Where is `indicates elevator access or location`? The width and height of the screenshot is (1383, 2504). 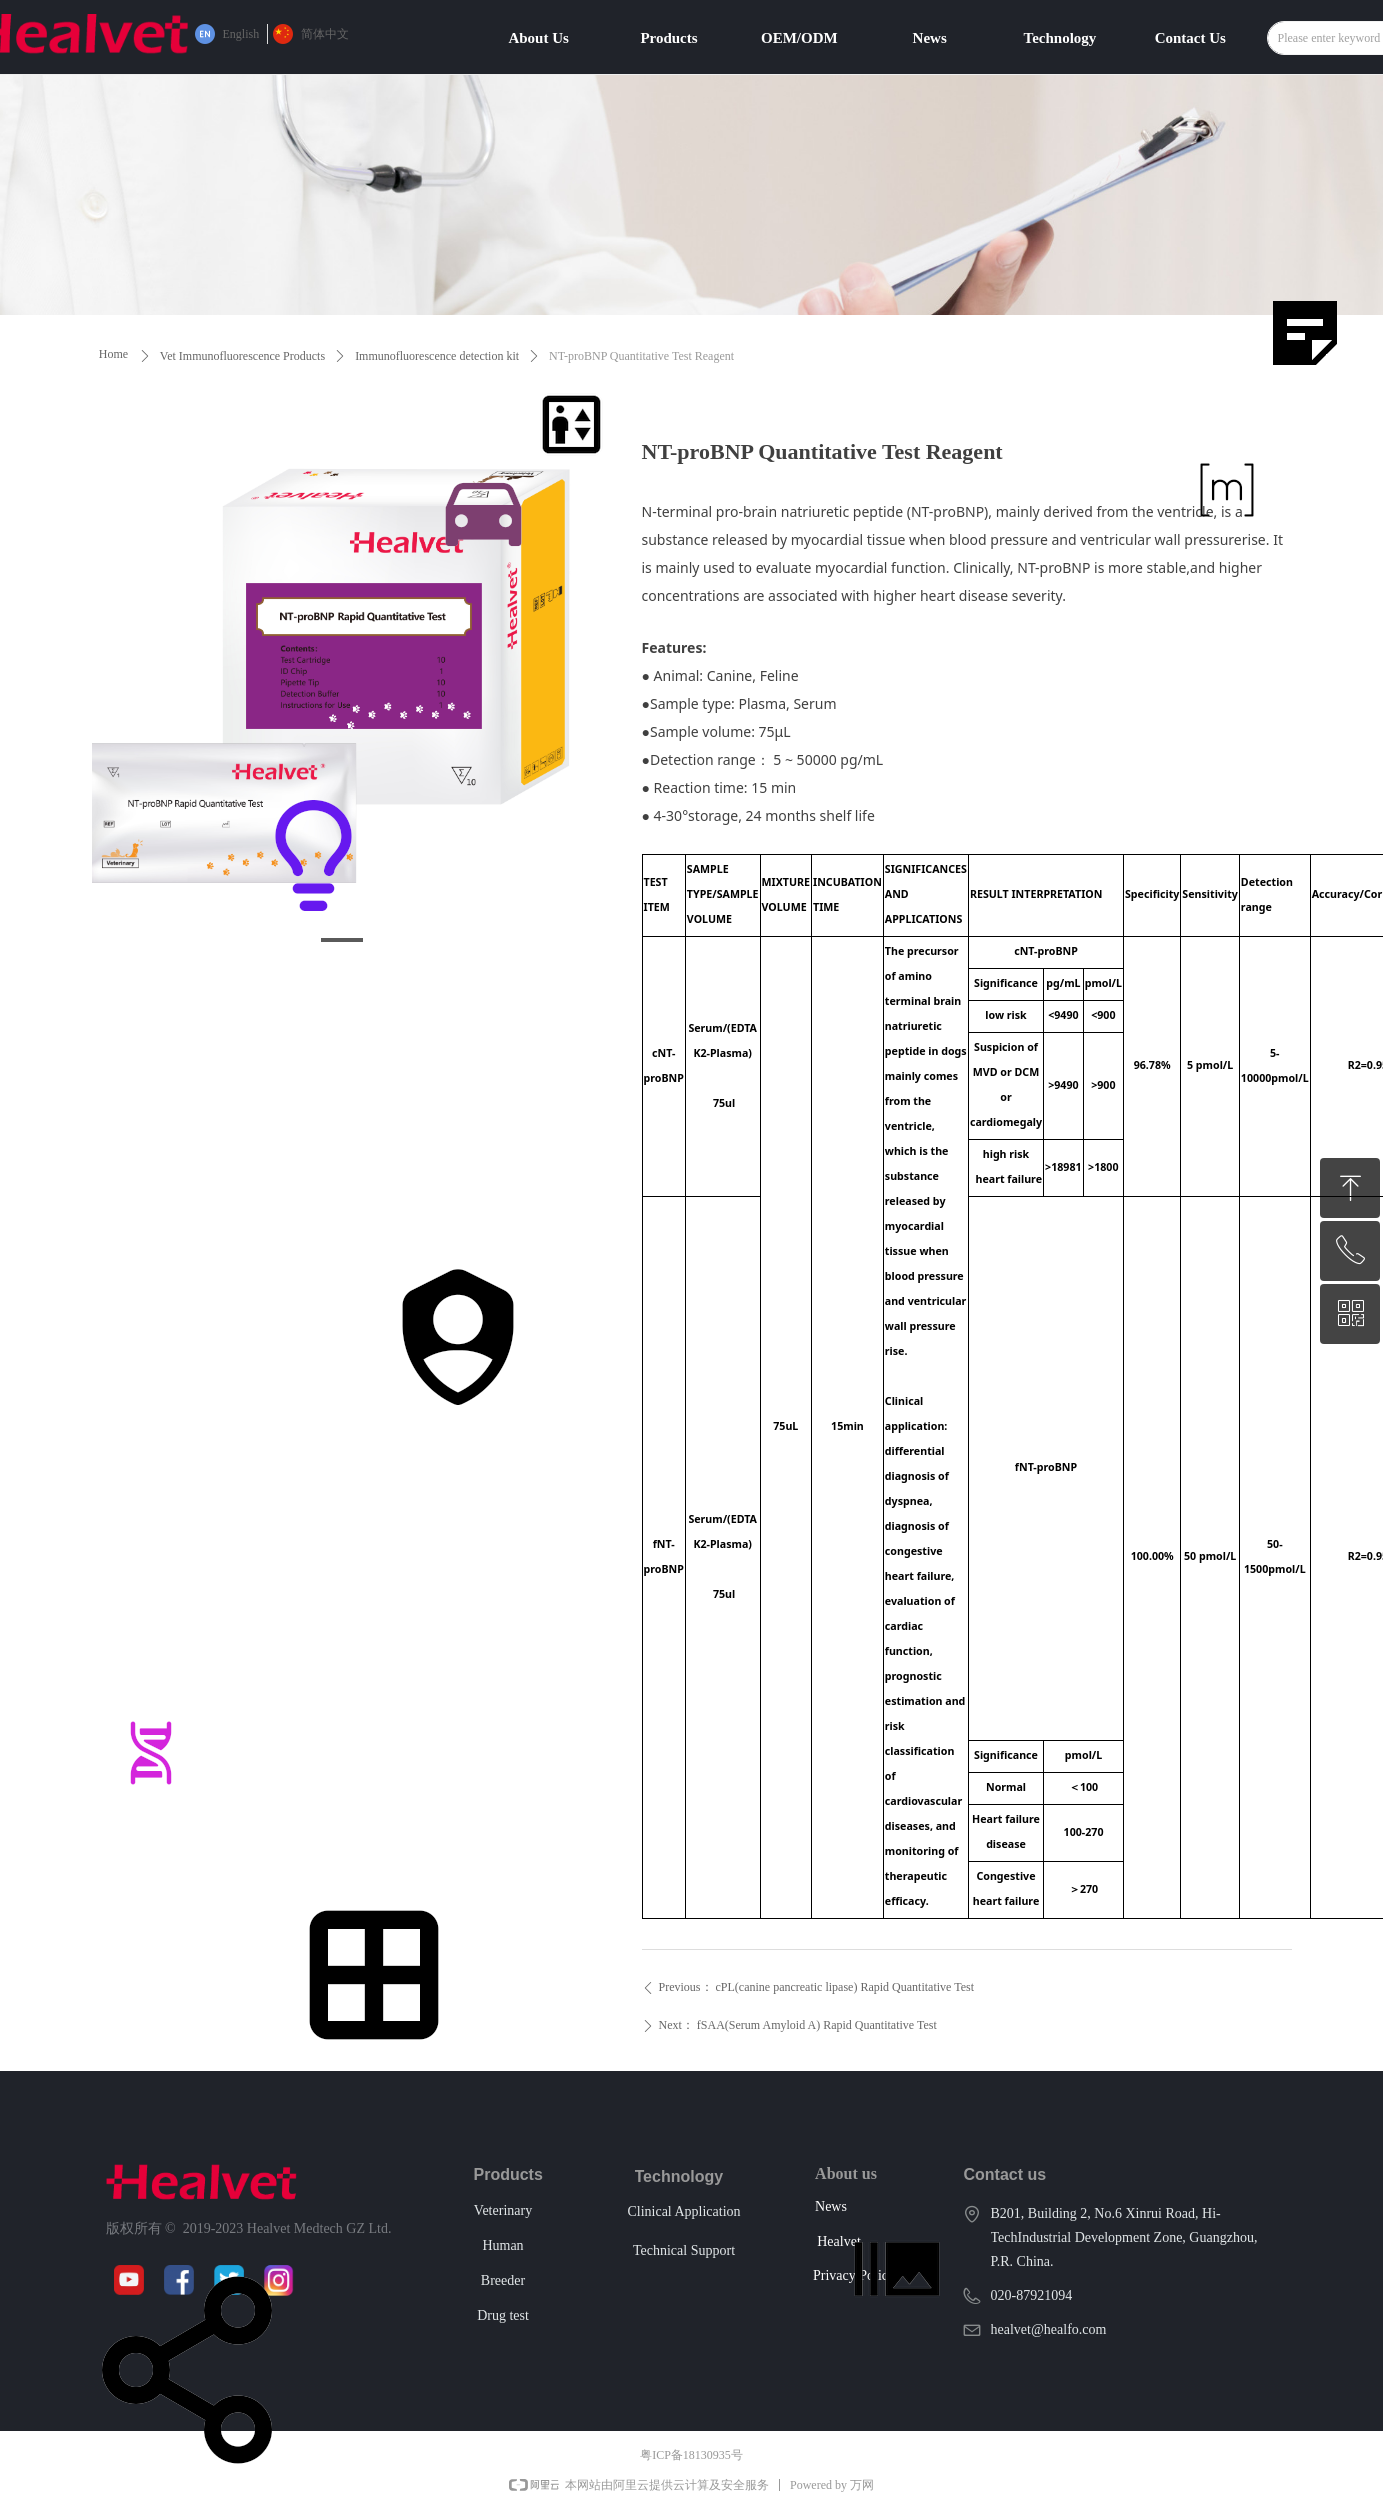
indicates elevator access or location is located at coordinates (571, 424).